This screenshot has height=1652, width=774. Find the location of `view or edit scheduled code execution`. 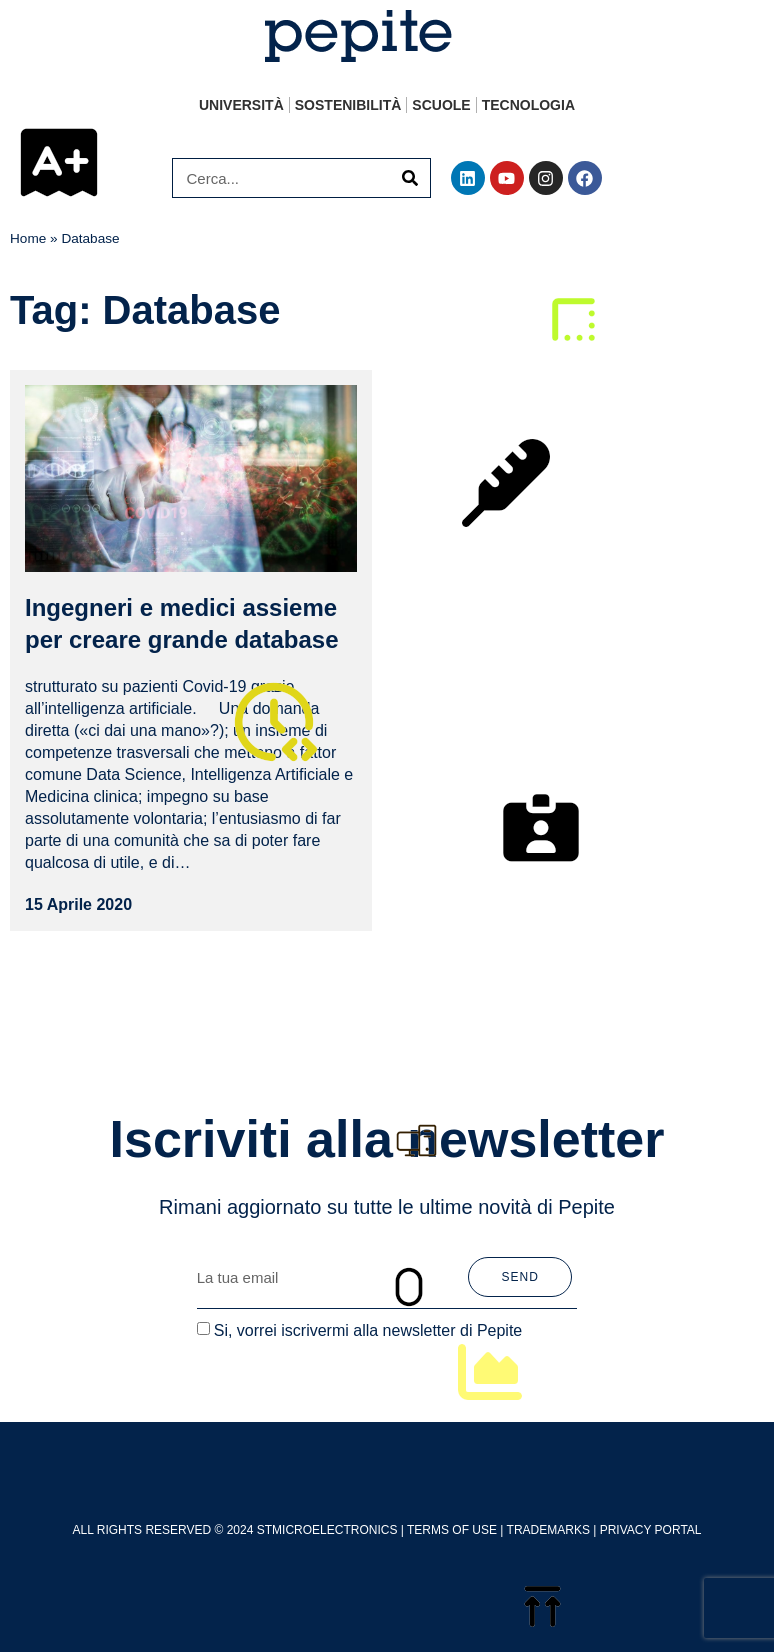

view or edit scheduled code execution is located at coordinates (274, 722).